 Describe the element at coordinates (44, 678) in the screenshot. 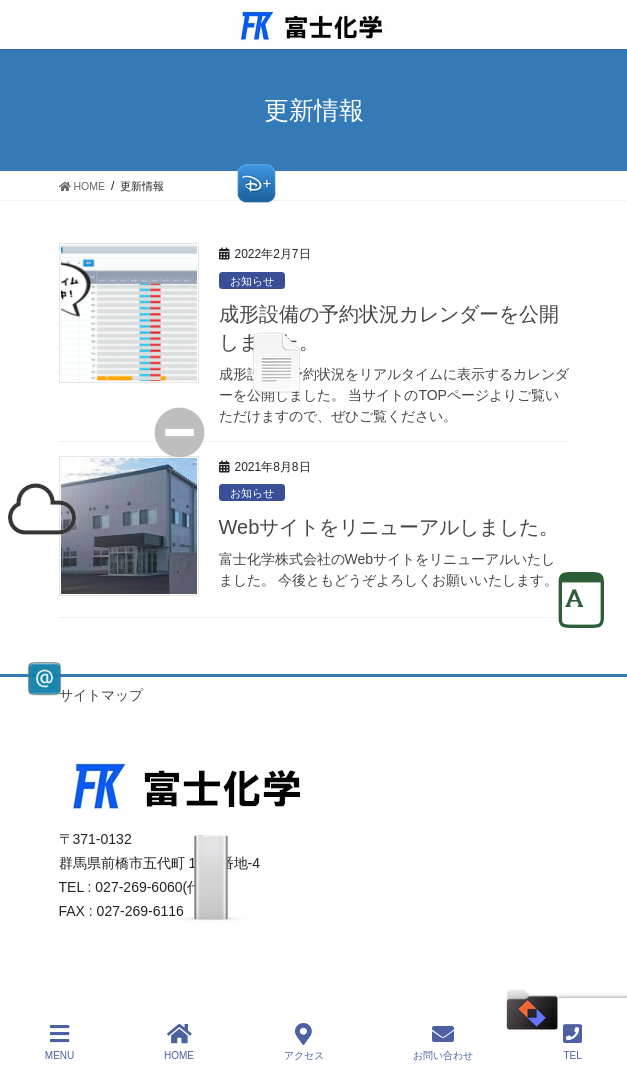

I see `access online accounts settings` at that location.